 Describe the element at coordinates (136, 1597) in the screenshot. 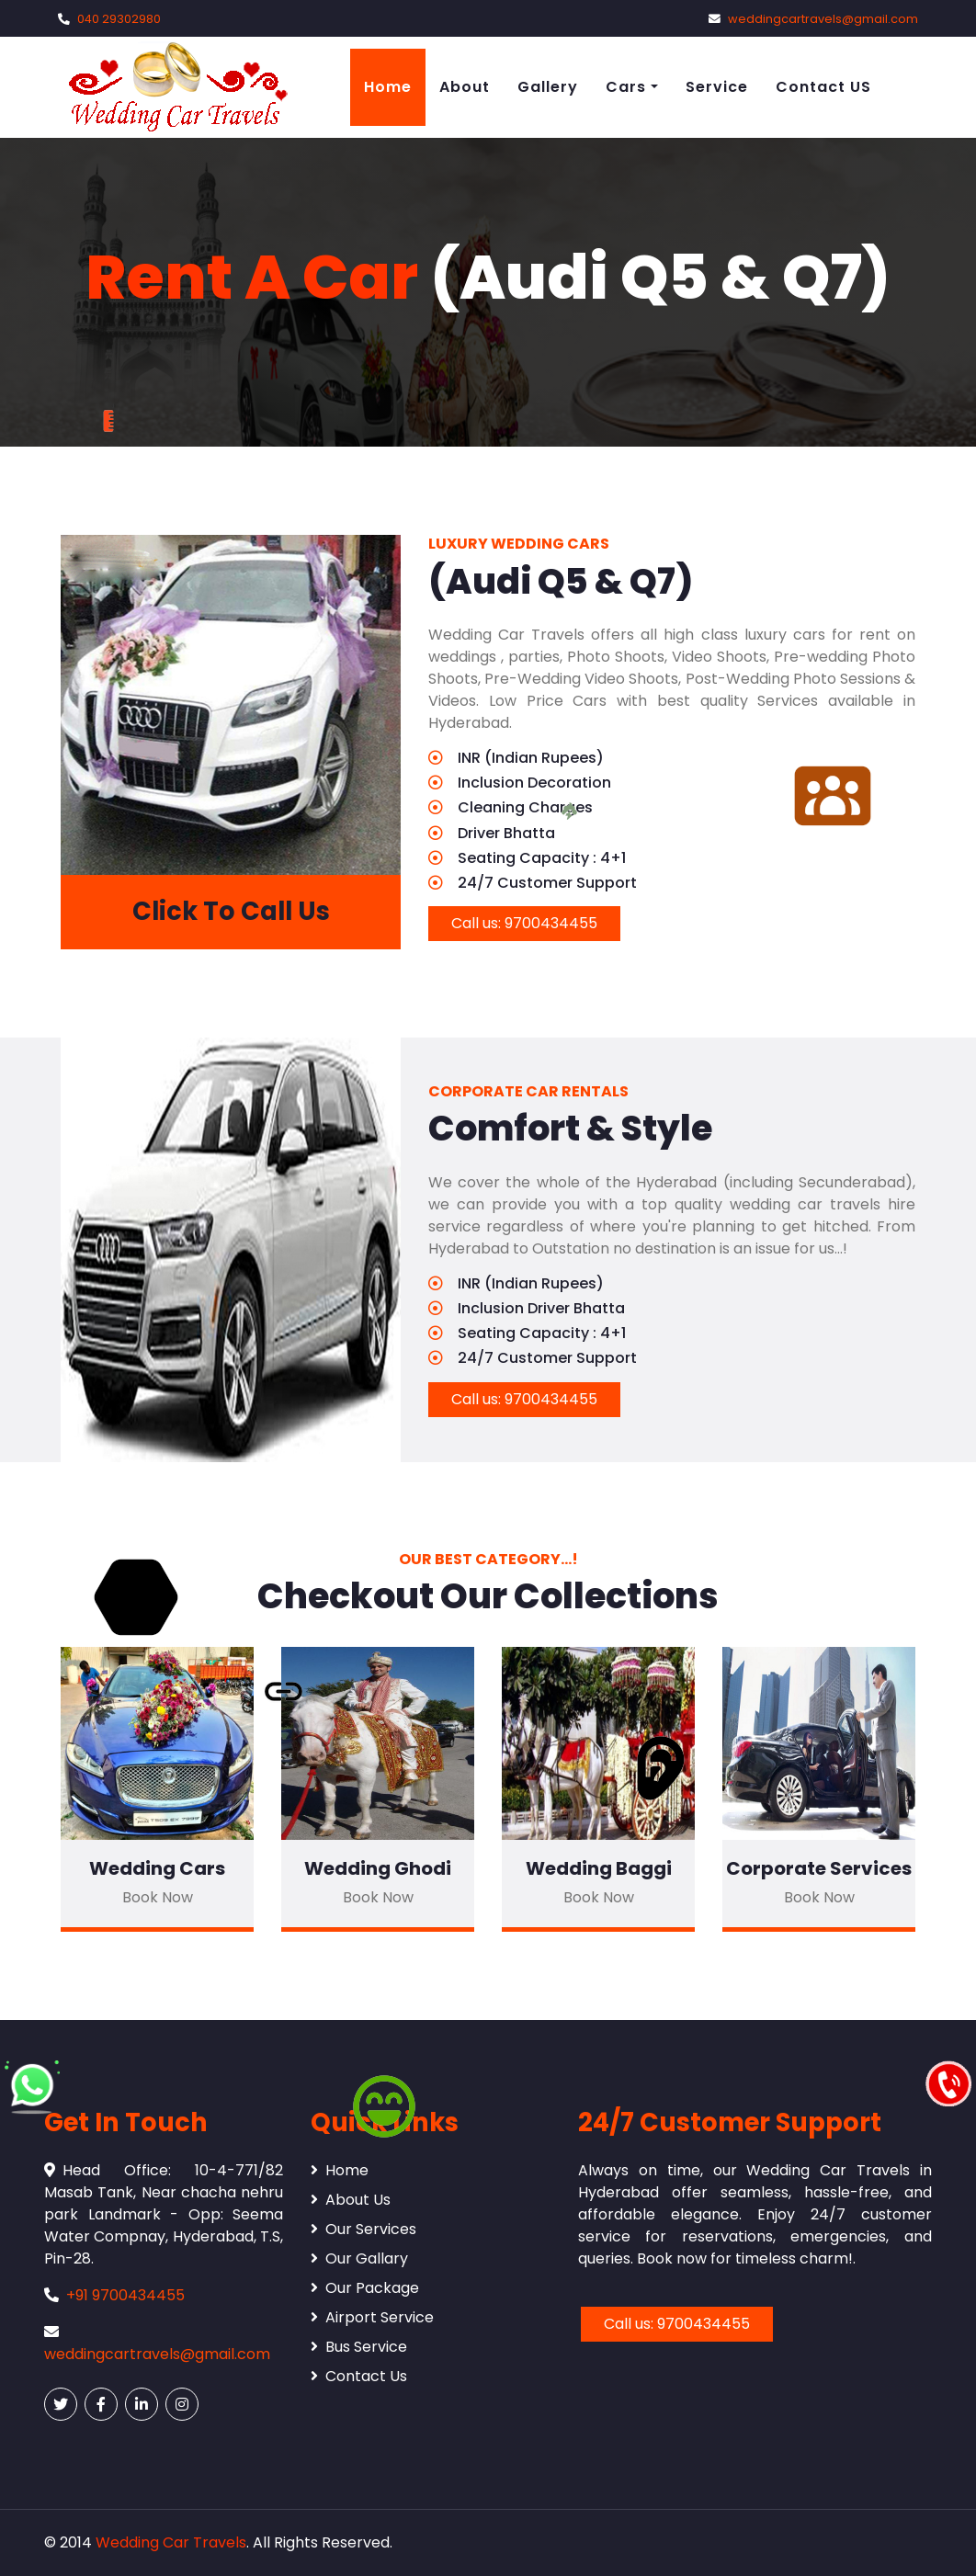

I see `hexagonal shape indicator or geometric element` at that location.